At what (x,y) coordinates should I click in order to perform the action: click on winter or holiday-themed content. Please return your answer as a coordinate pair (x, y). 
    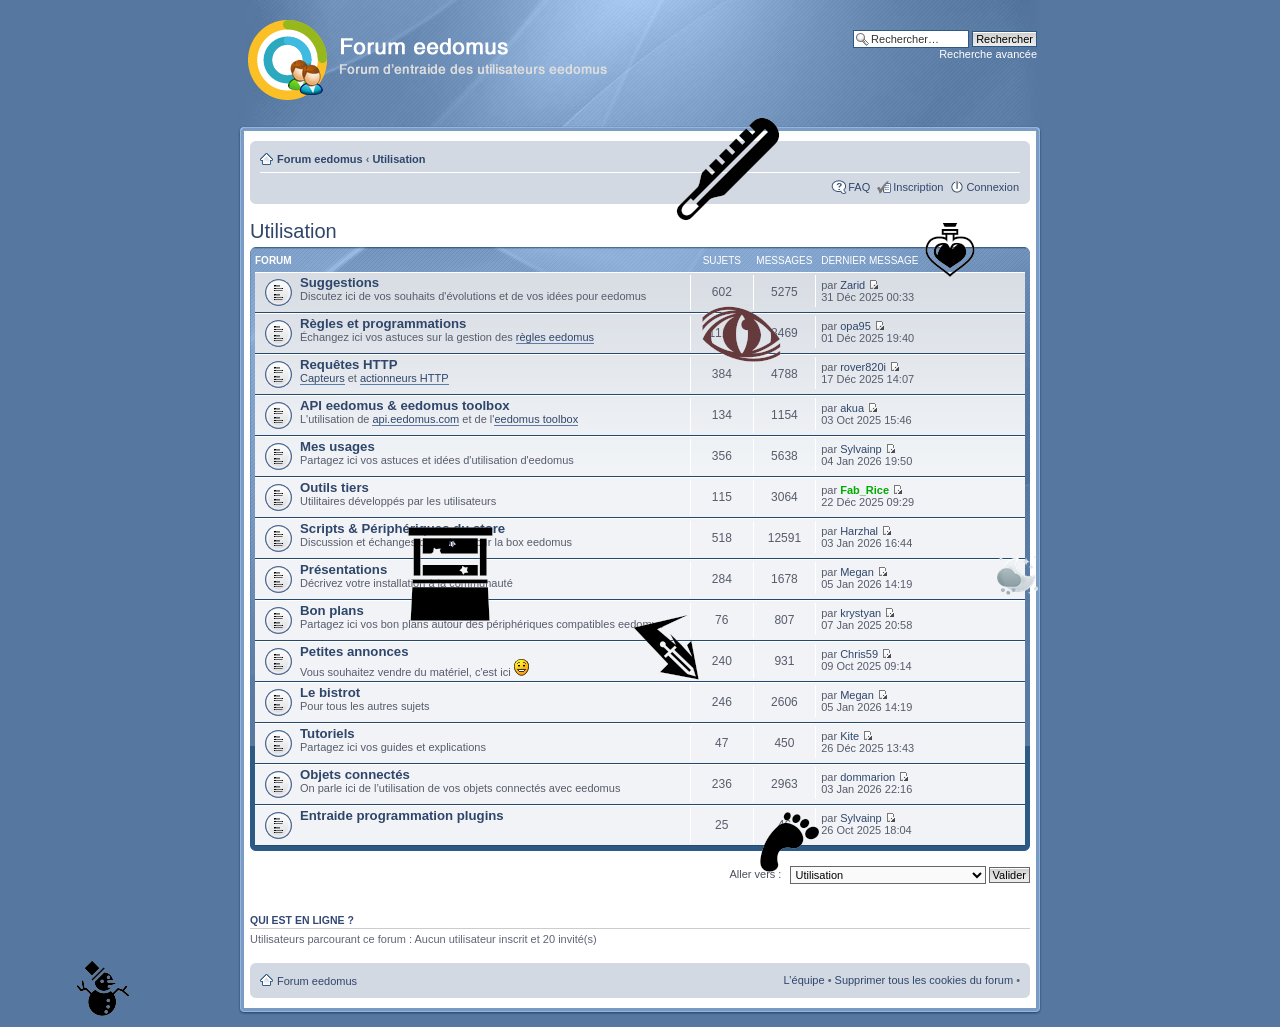
    Looking at the image, I should click on (102, 988).